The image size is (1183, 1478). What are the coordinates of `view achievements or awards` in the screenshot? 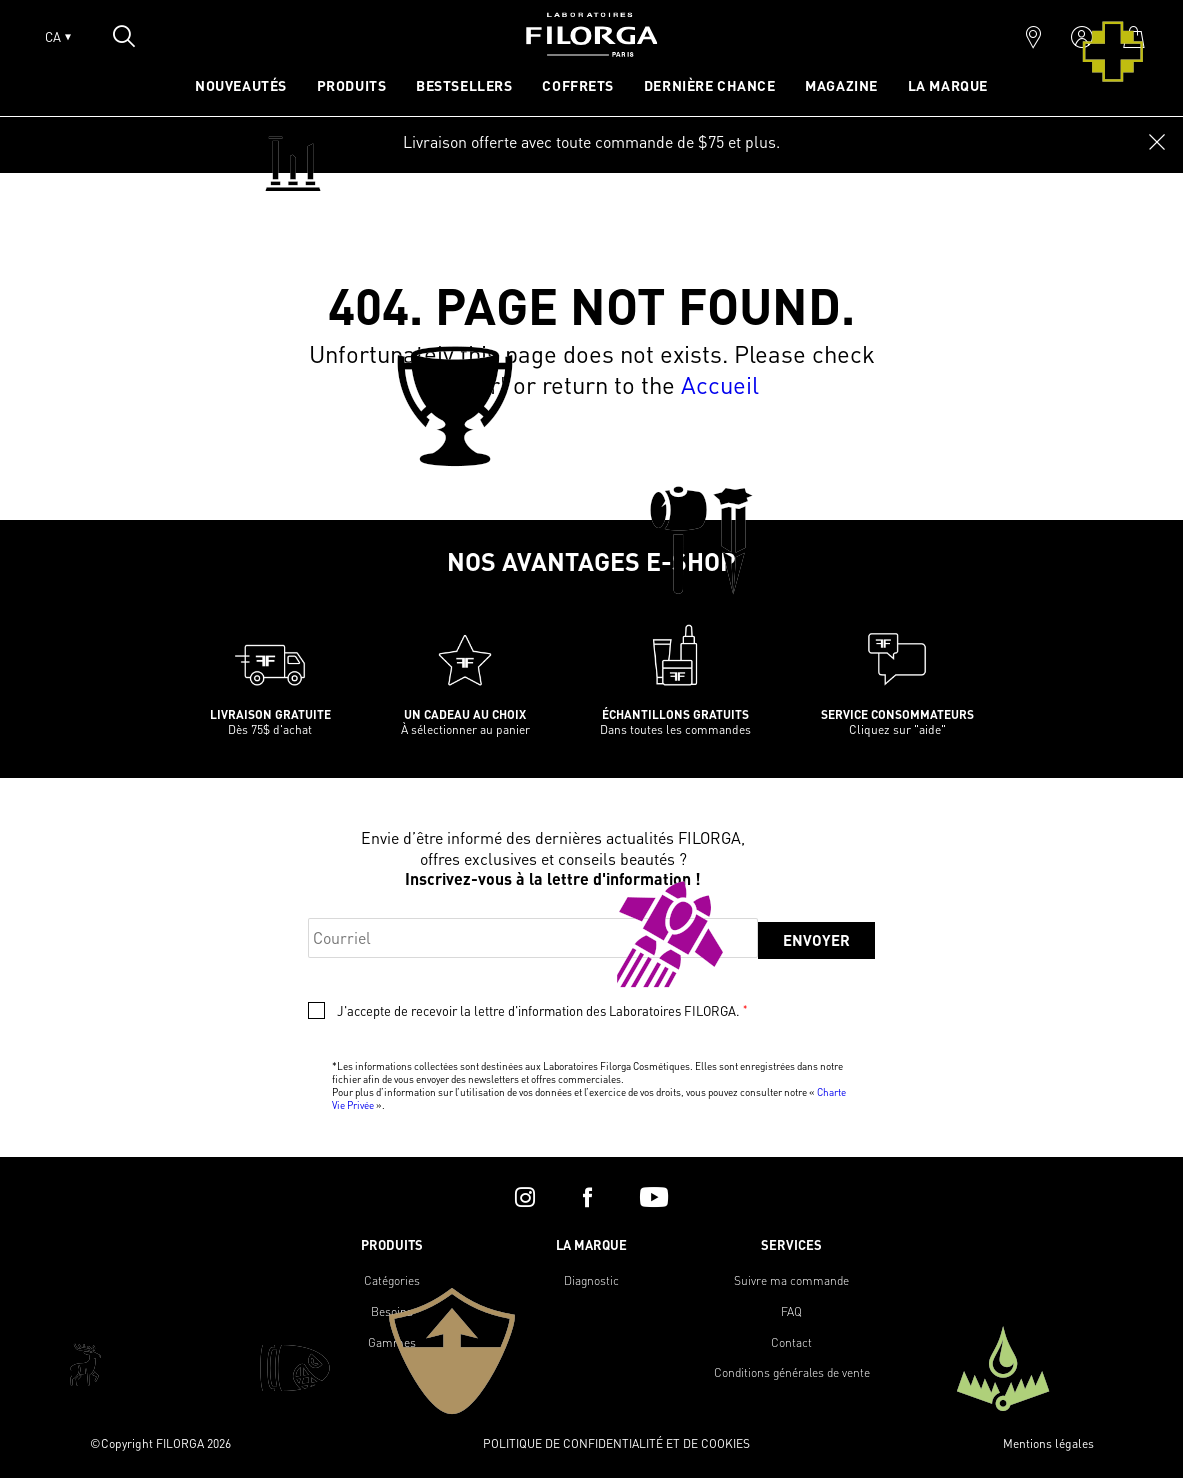 It's located at (455, 406).